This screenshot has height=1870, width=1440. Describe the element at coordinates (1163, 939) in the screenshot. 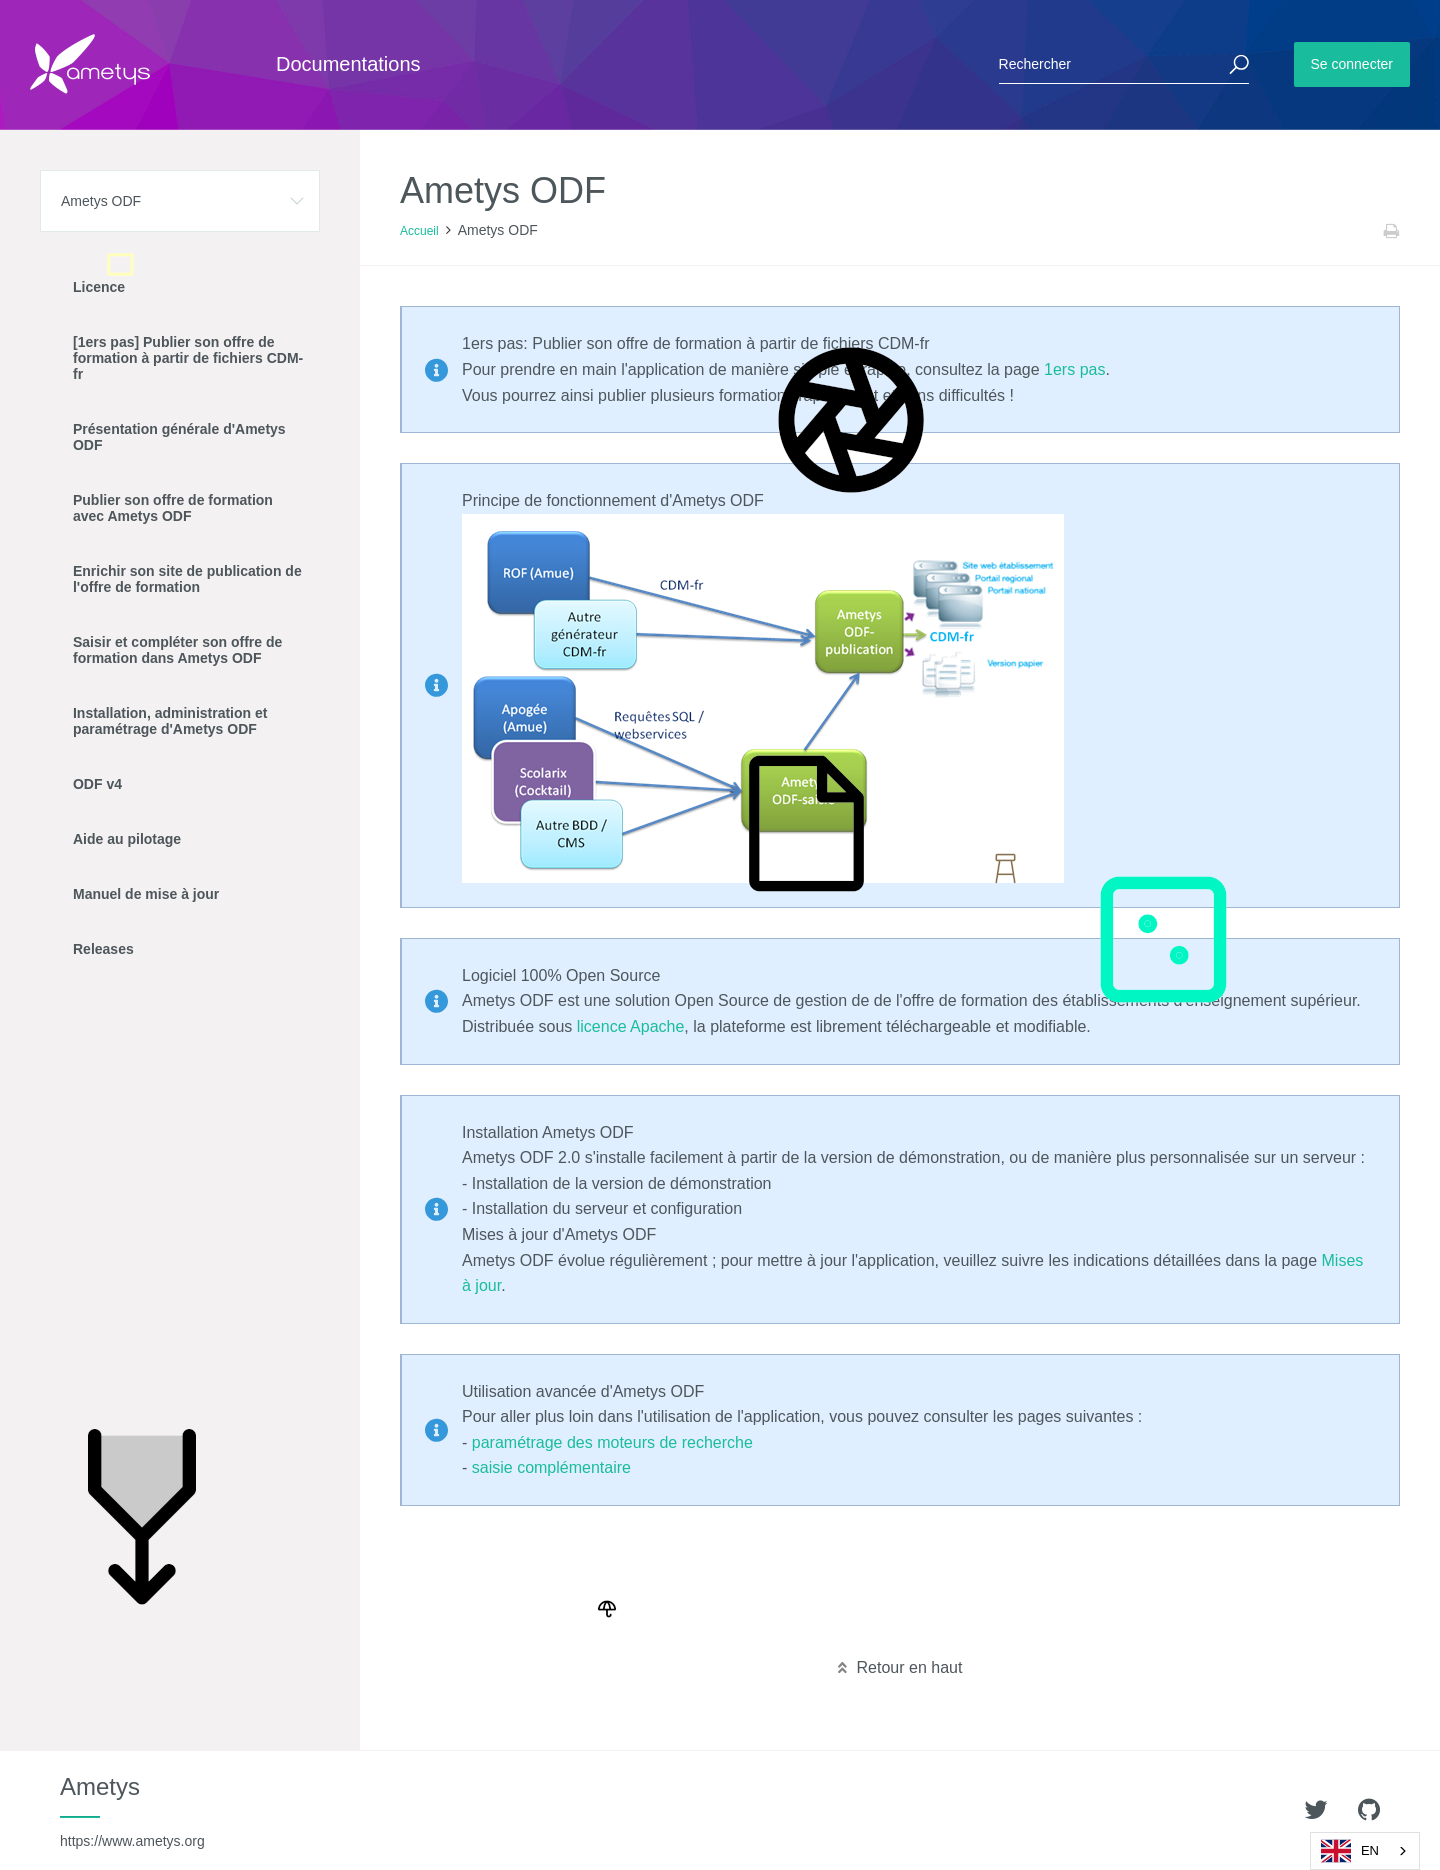

I see `randomize or shuffle content` at that location.